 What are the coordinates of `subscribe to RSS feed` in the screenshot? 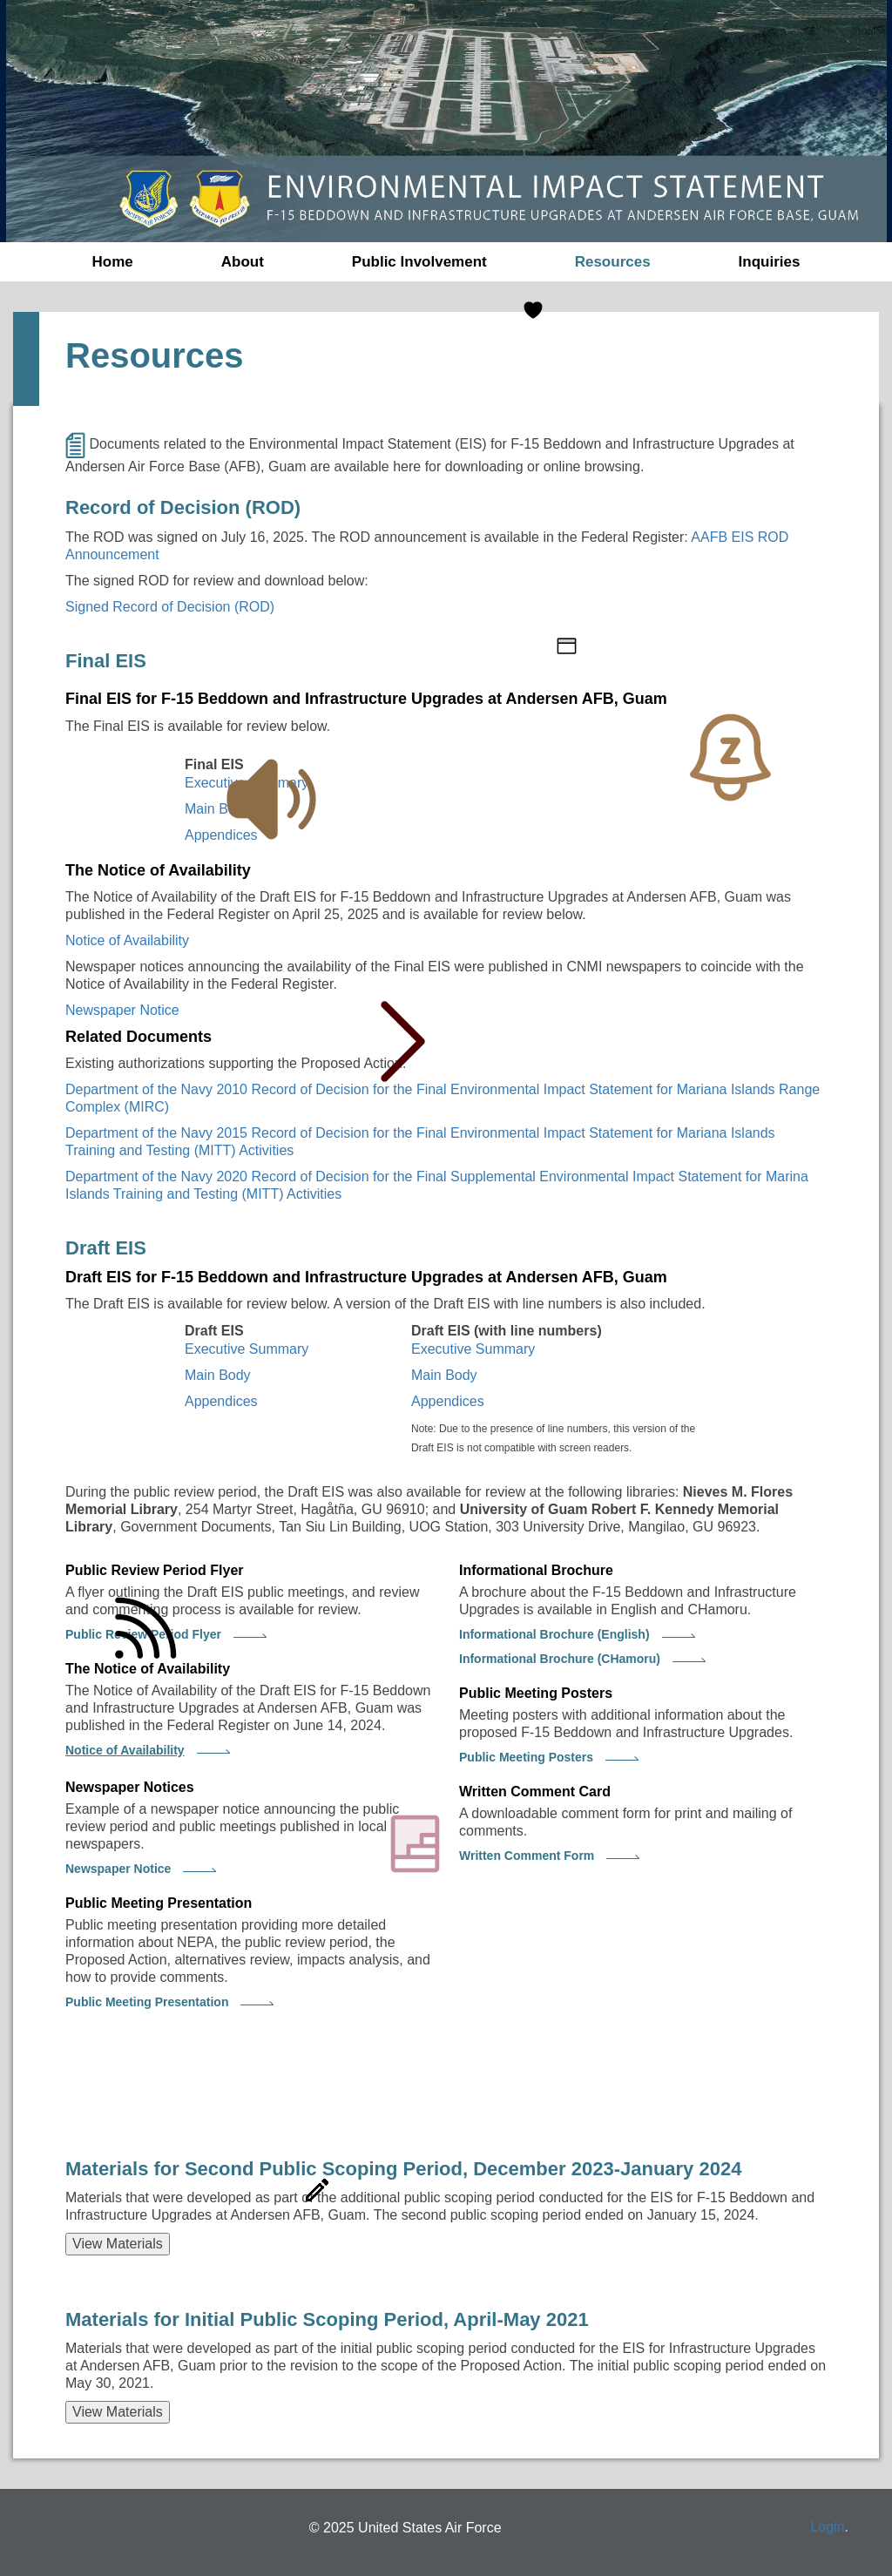 It's located at (143, 1631).